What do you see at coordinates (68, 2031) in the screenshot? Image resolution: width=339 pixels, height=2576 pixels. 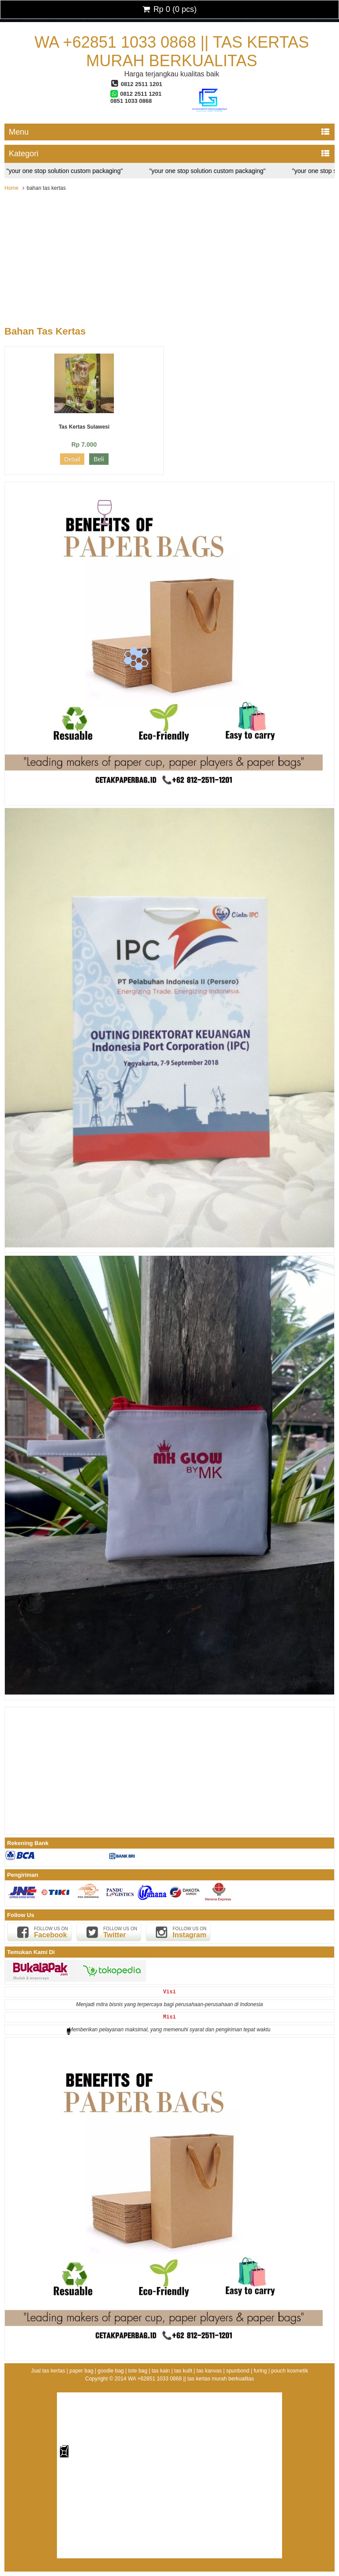 I see `equip body armor to your character` at bounding box center [68, 2031].